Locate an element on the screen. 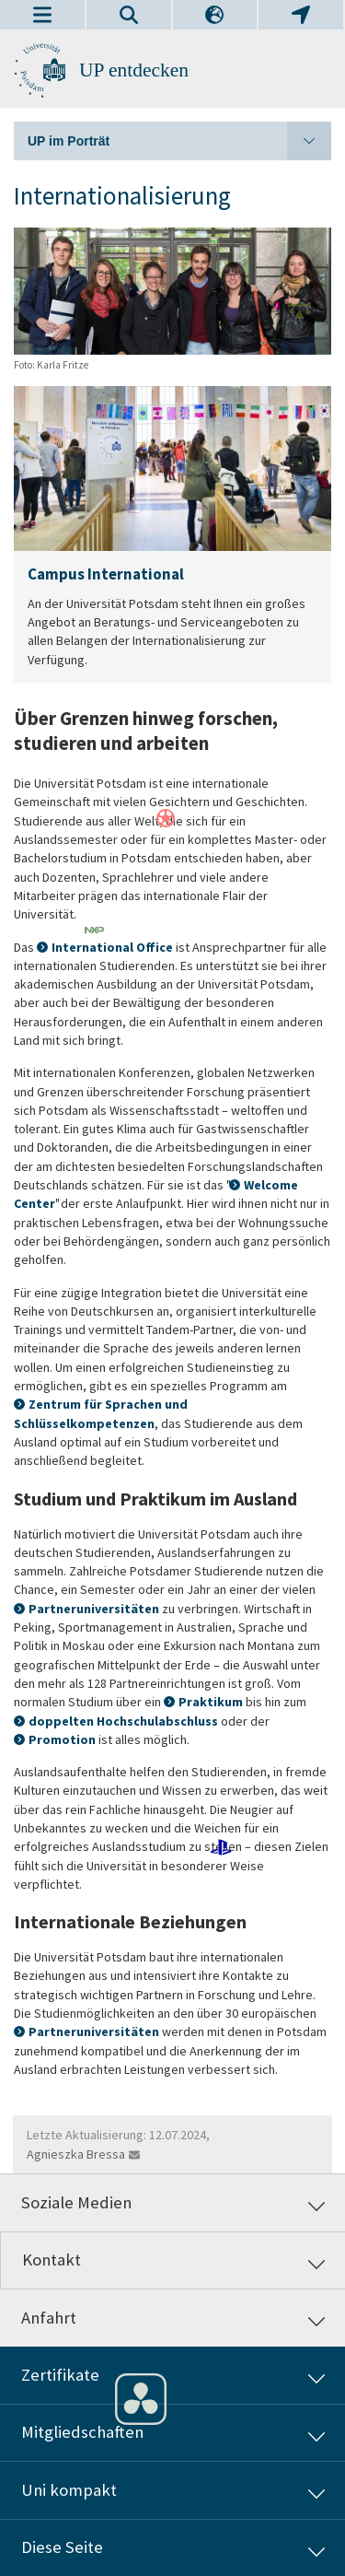 The width and height of the screenshot is (345, 2576). NXP Semiconductors company logo is located at coordinates (94, 930).